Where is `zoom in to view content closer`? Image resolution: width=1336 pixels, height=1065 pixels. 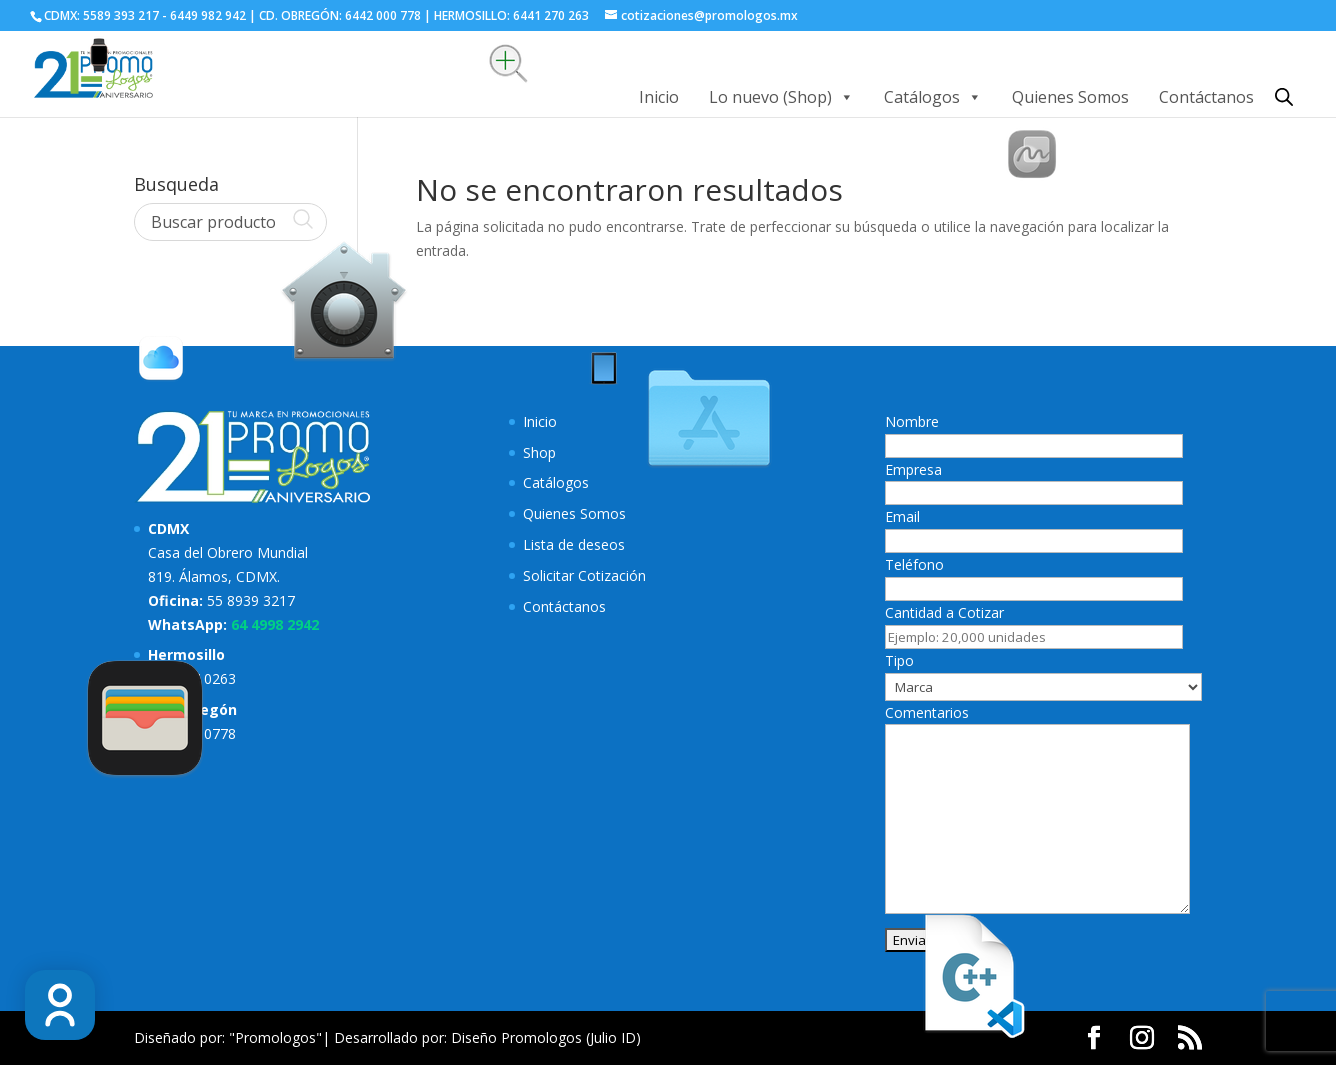
zoom in to view content closer is located at coordinates (508, 63).